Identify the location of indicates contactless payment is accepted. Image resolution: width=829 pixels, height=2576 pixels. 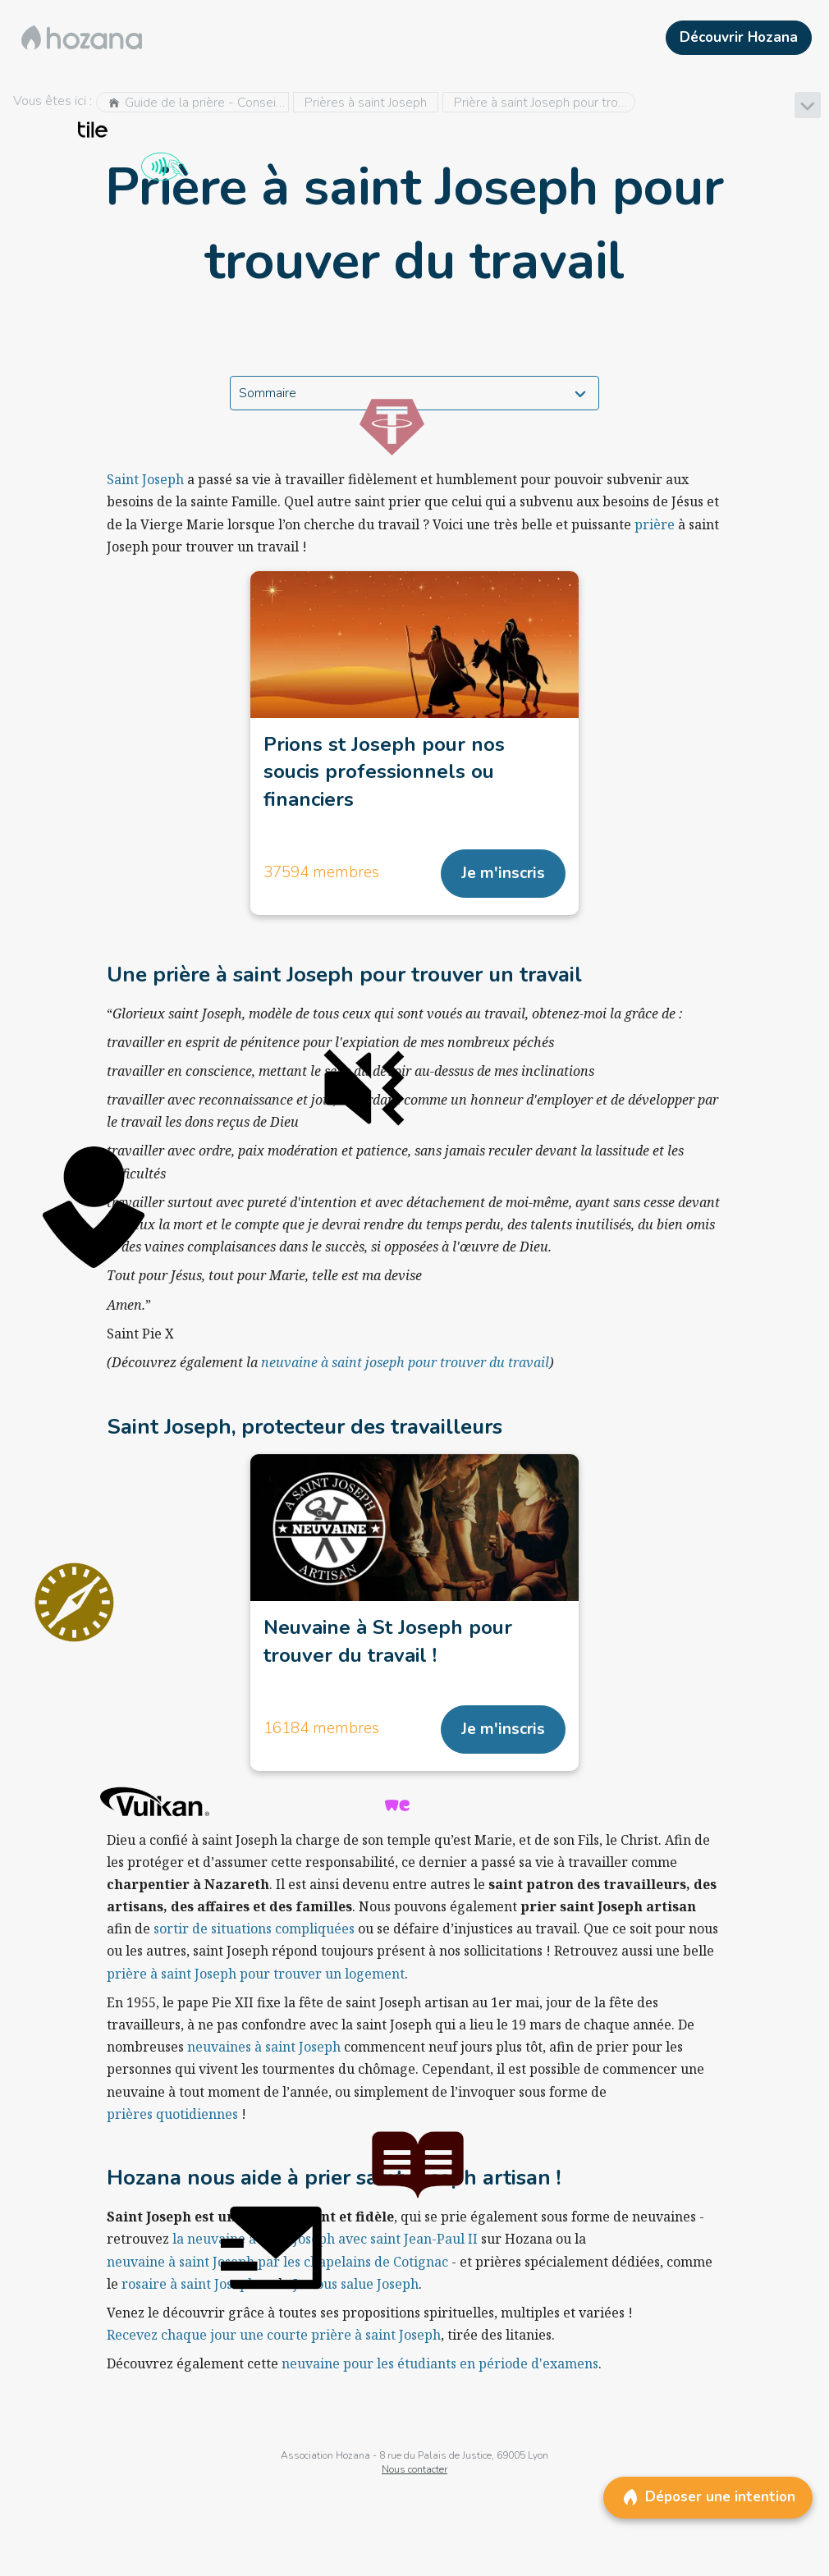
(165, 167).